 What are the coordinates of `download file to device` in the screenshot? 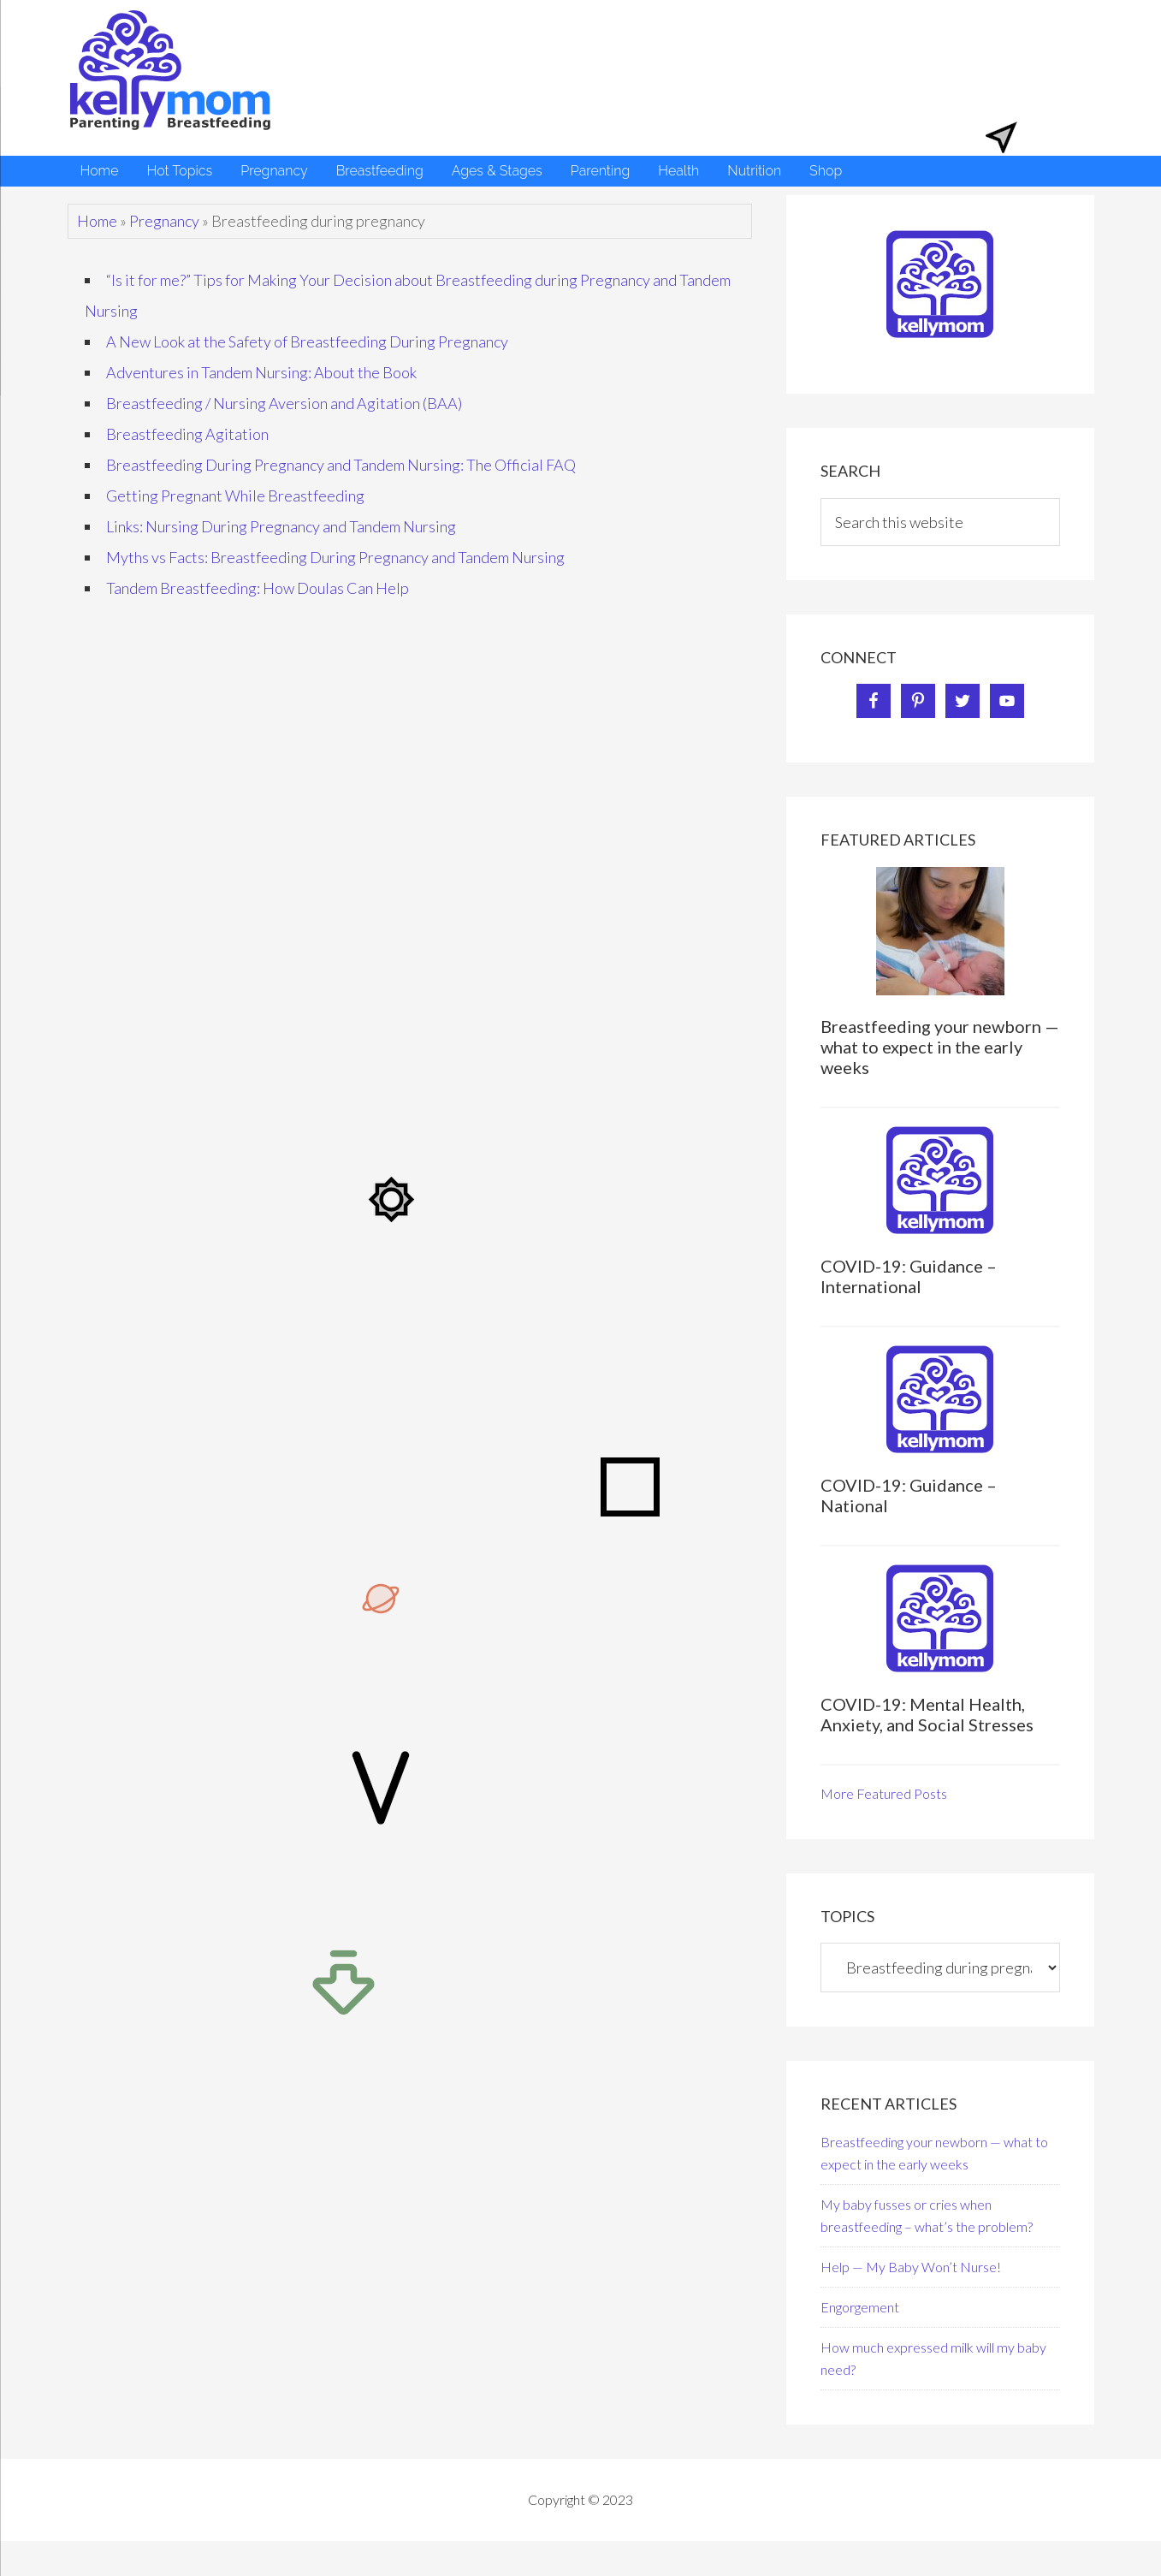 It's located at (343, 1980).